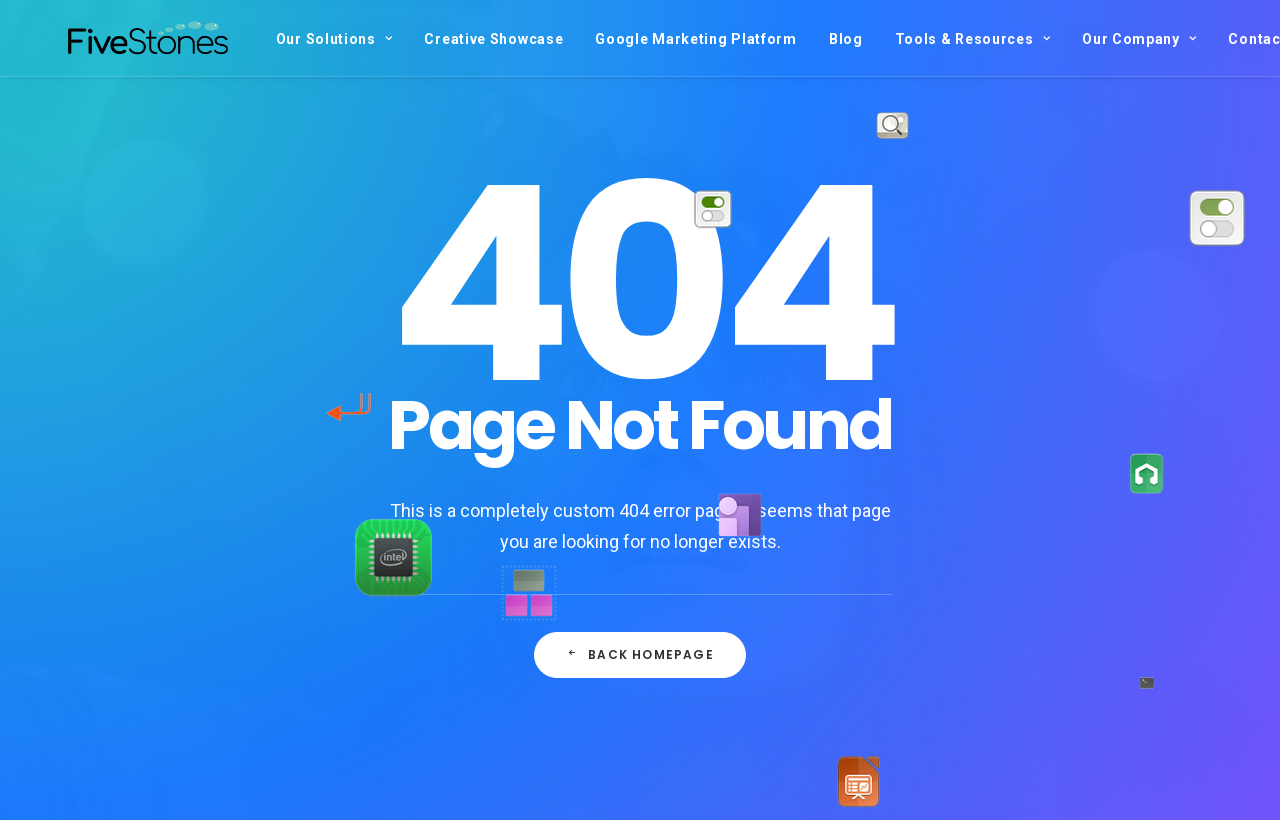  Describe the element at coordinates (713, 209) in the screenshot. I see `open gnome tweaks settings` at that location.